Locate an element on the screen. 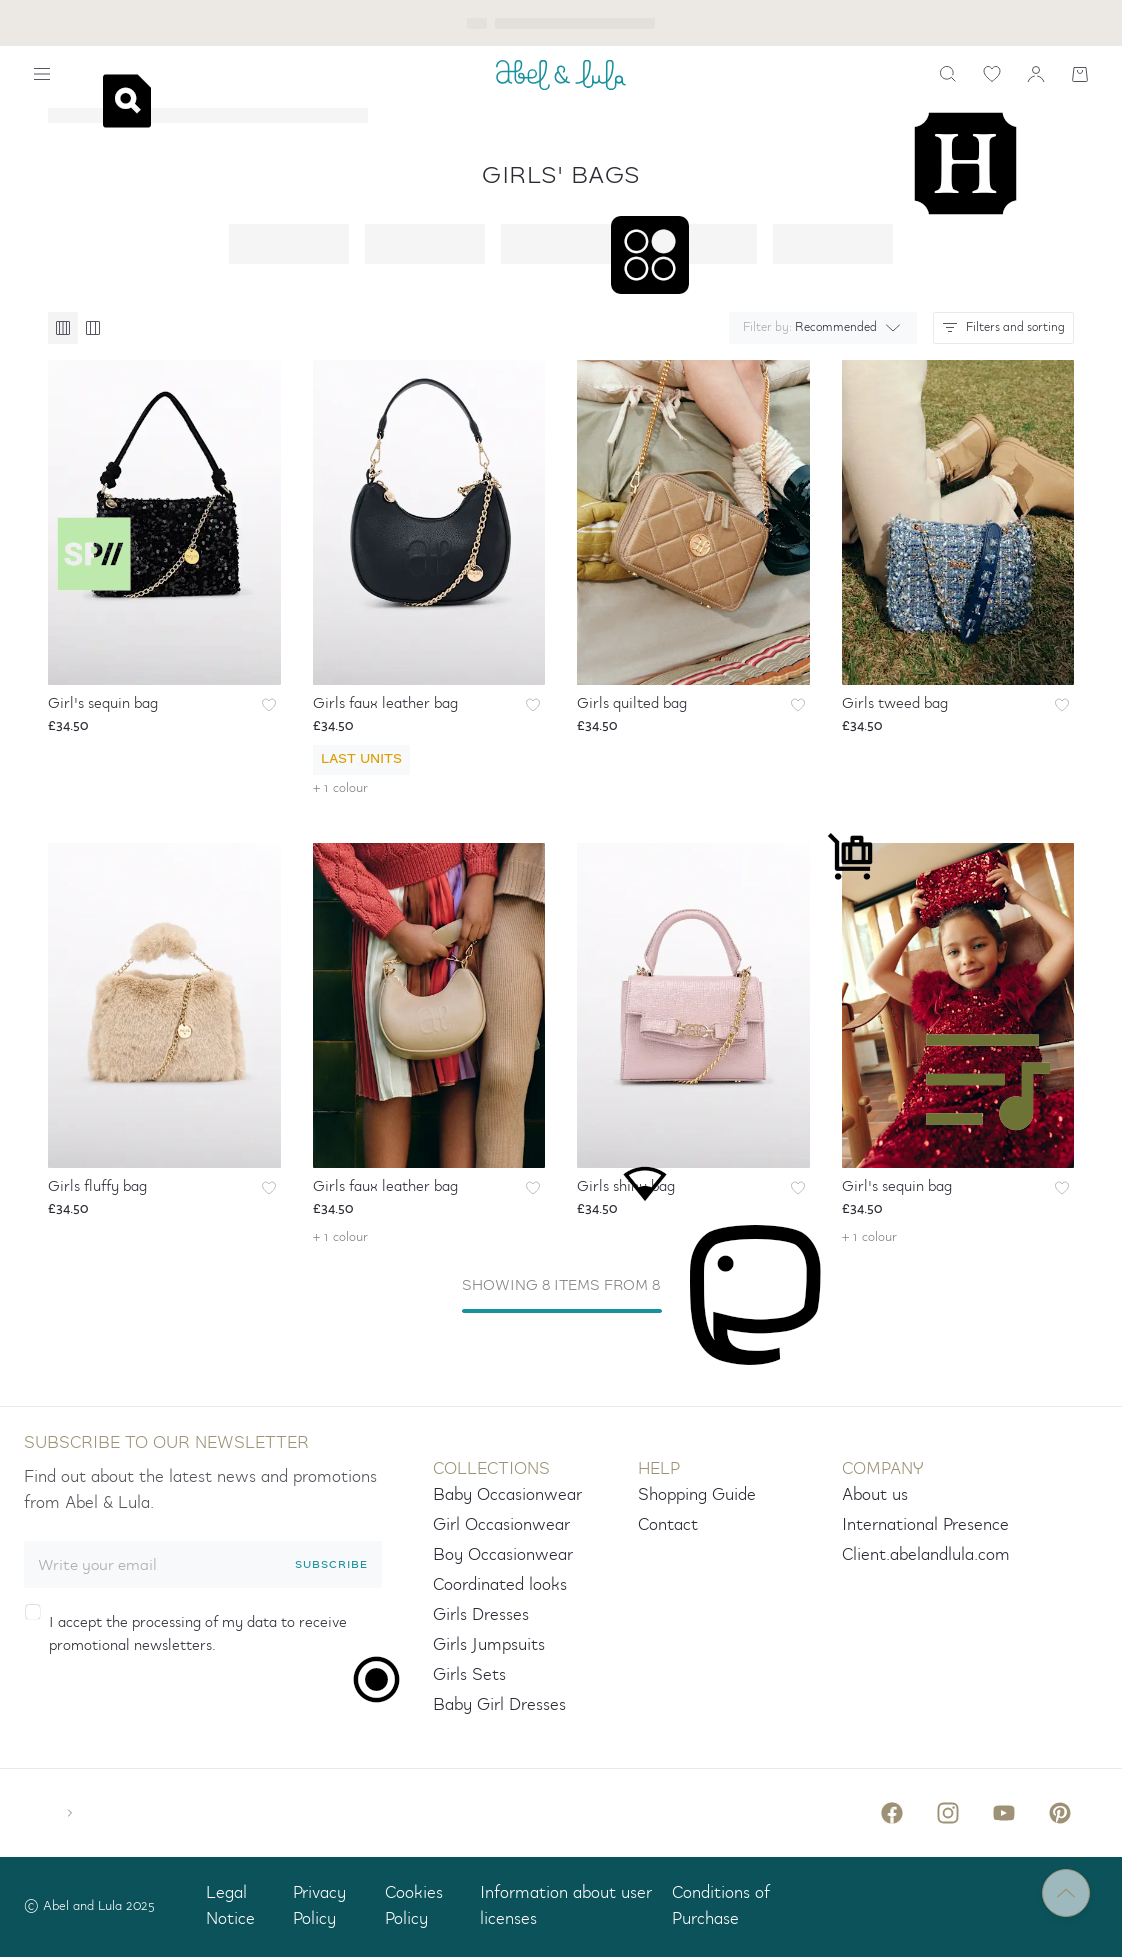 The height and width of the screenshot is (1957, 1122). search within a document or file is located at coordinates (127, 101).